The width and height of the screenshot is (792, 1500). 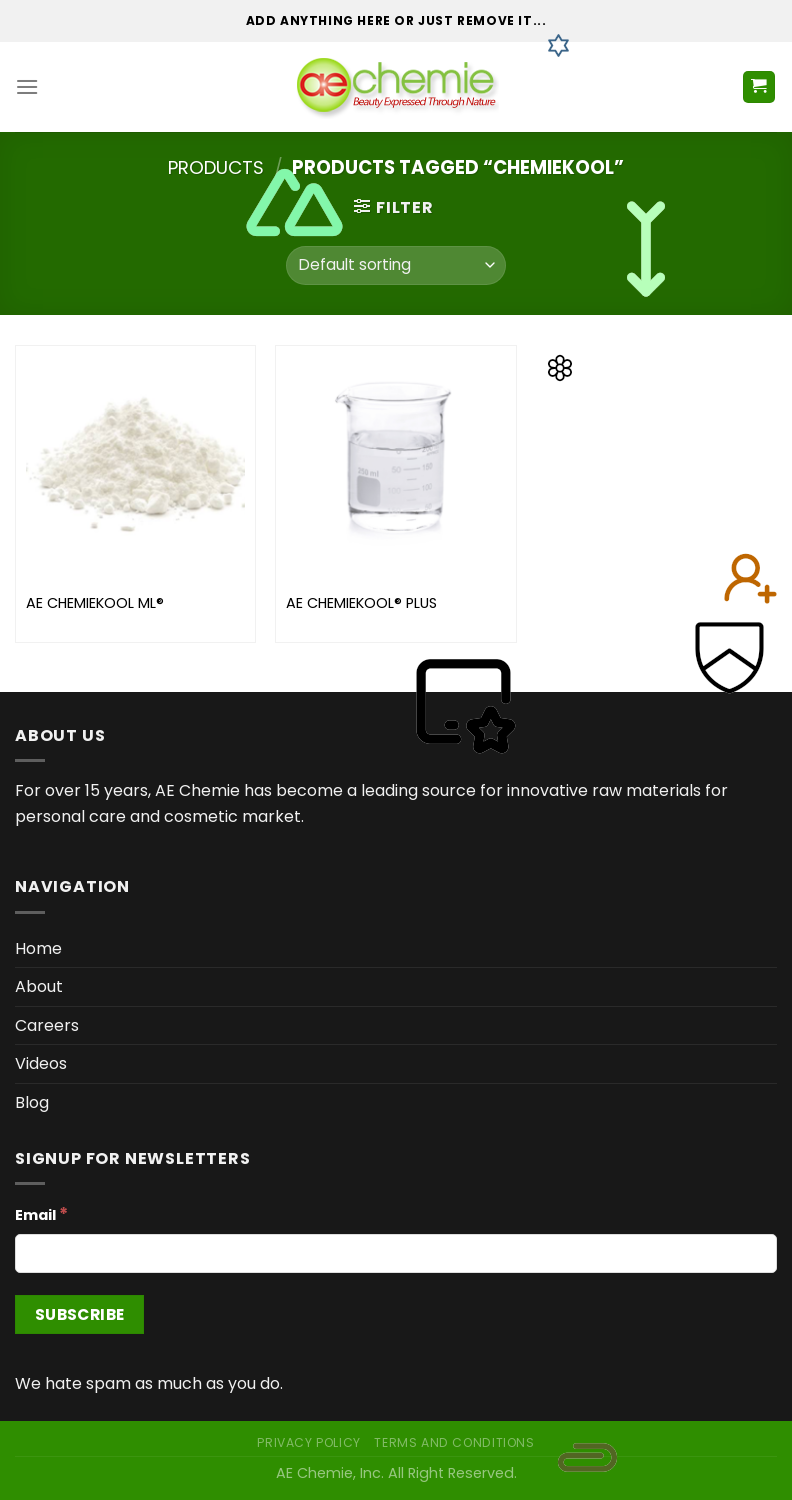 What do you see at coordinates (750, 577) in the screenshot?
I see `add a new contact or friend` at bounding box center [750, 577].